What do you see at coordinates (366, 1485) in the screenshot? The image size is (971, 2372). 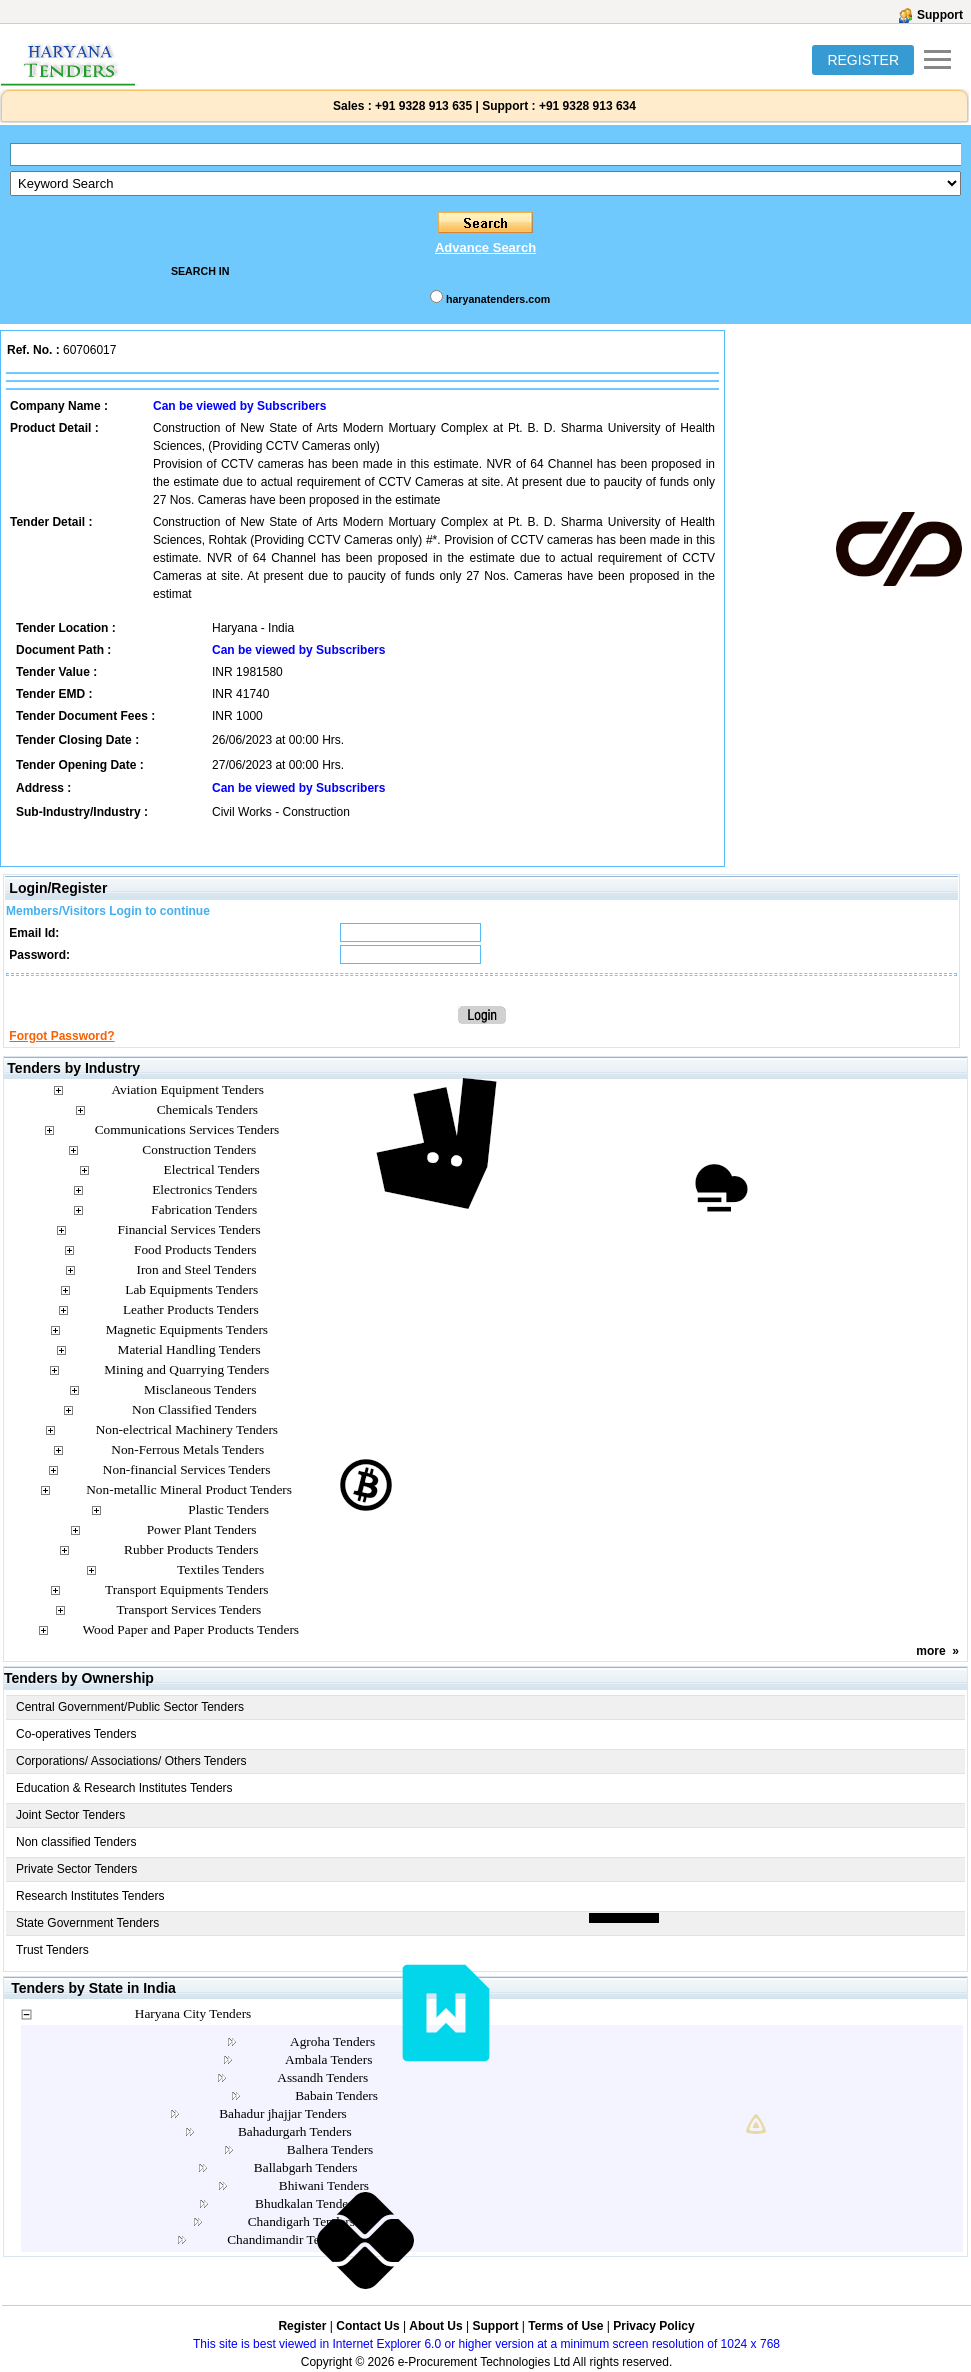 I see `view bitcoin wallet or balance` at bounding box center [366, 1485].